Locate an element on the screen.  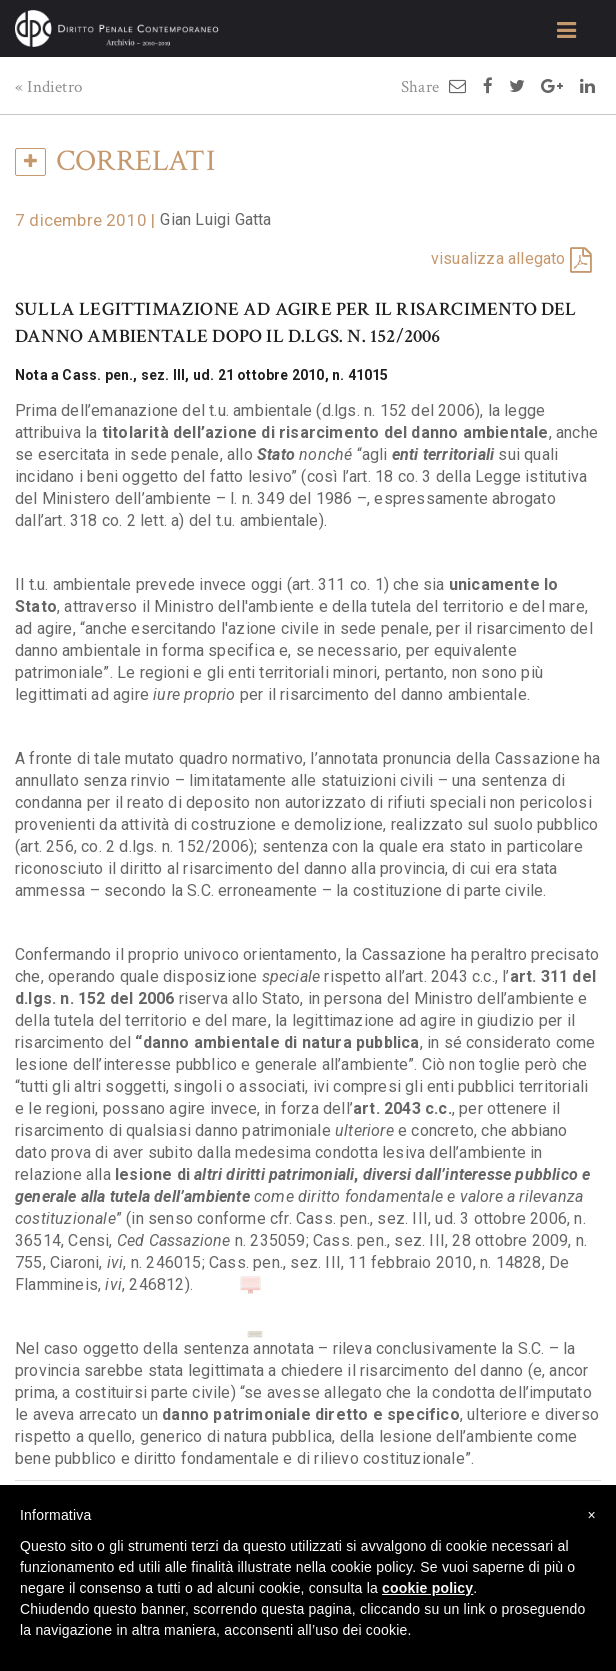
represents a connected iMac device in system preferences is located at coordinates (250, 1284).